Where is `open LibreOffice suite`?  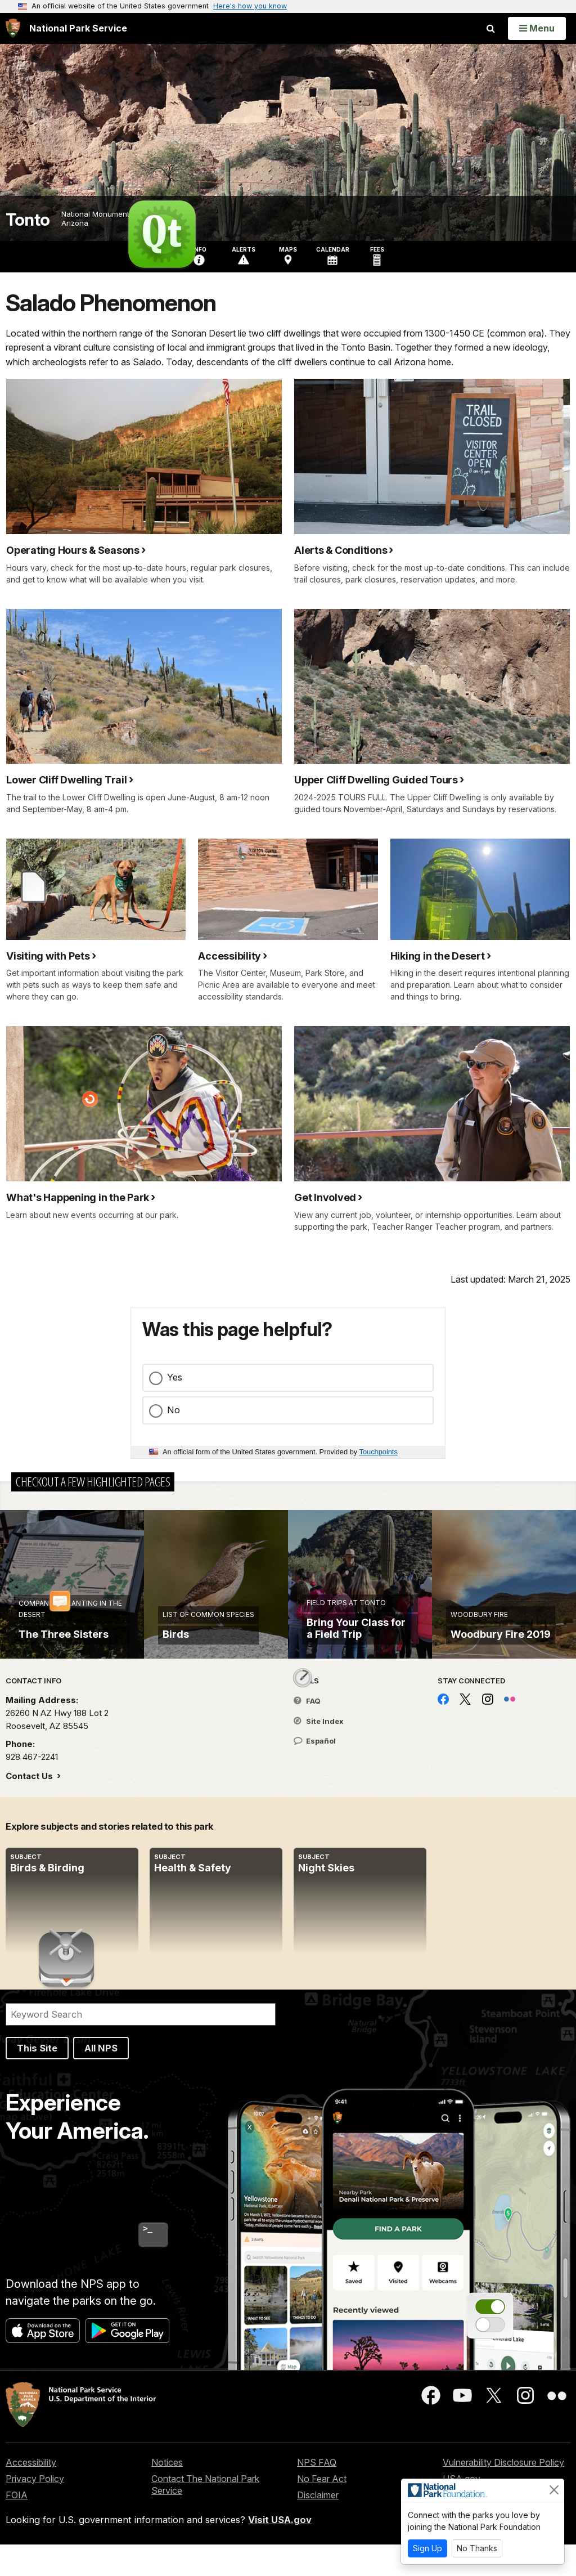
open LibreOffice suite is located at coordinates (33, 886).